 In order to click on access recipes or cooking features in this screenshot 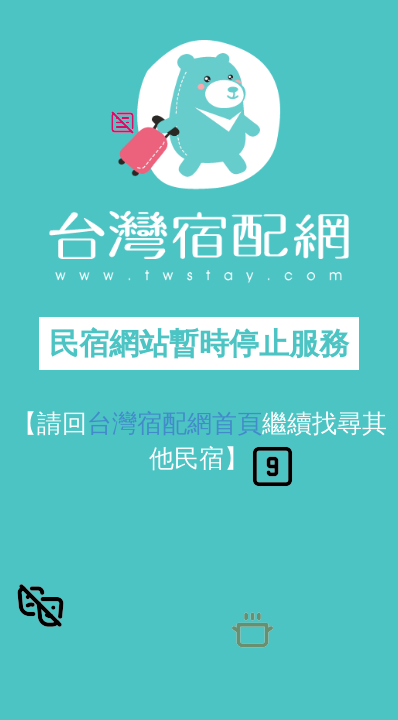, I will do `click(252, 632)`.